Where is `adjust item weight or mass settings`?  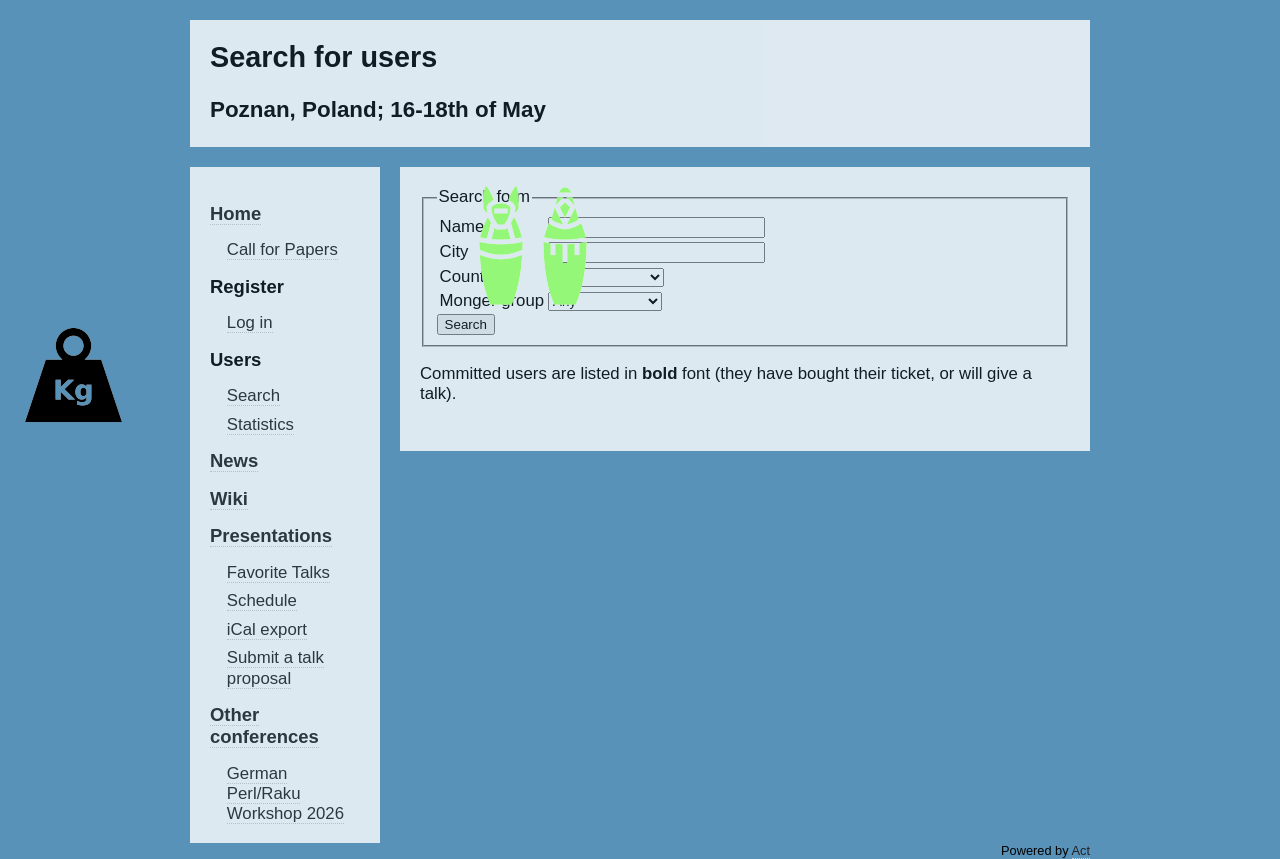 adjust item weight or mass settings is located at coordinates (73, 373).